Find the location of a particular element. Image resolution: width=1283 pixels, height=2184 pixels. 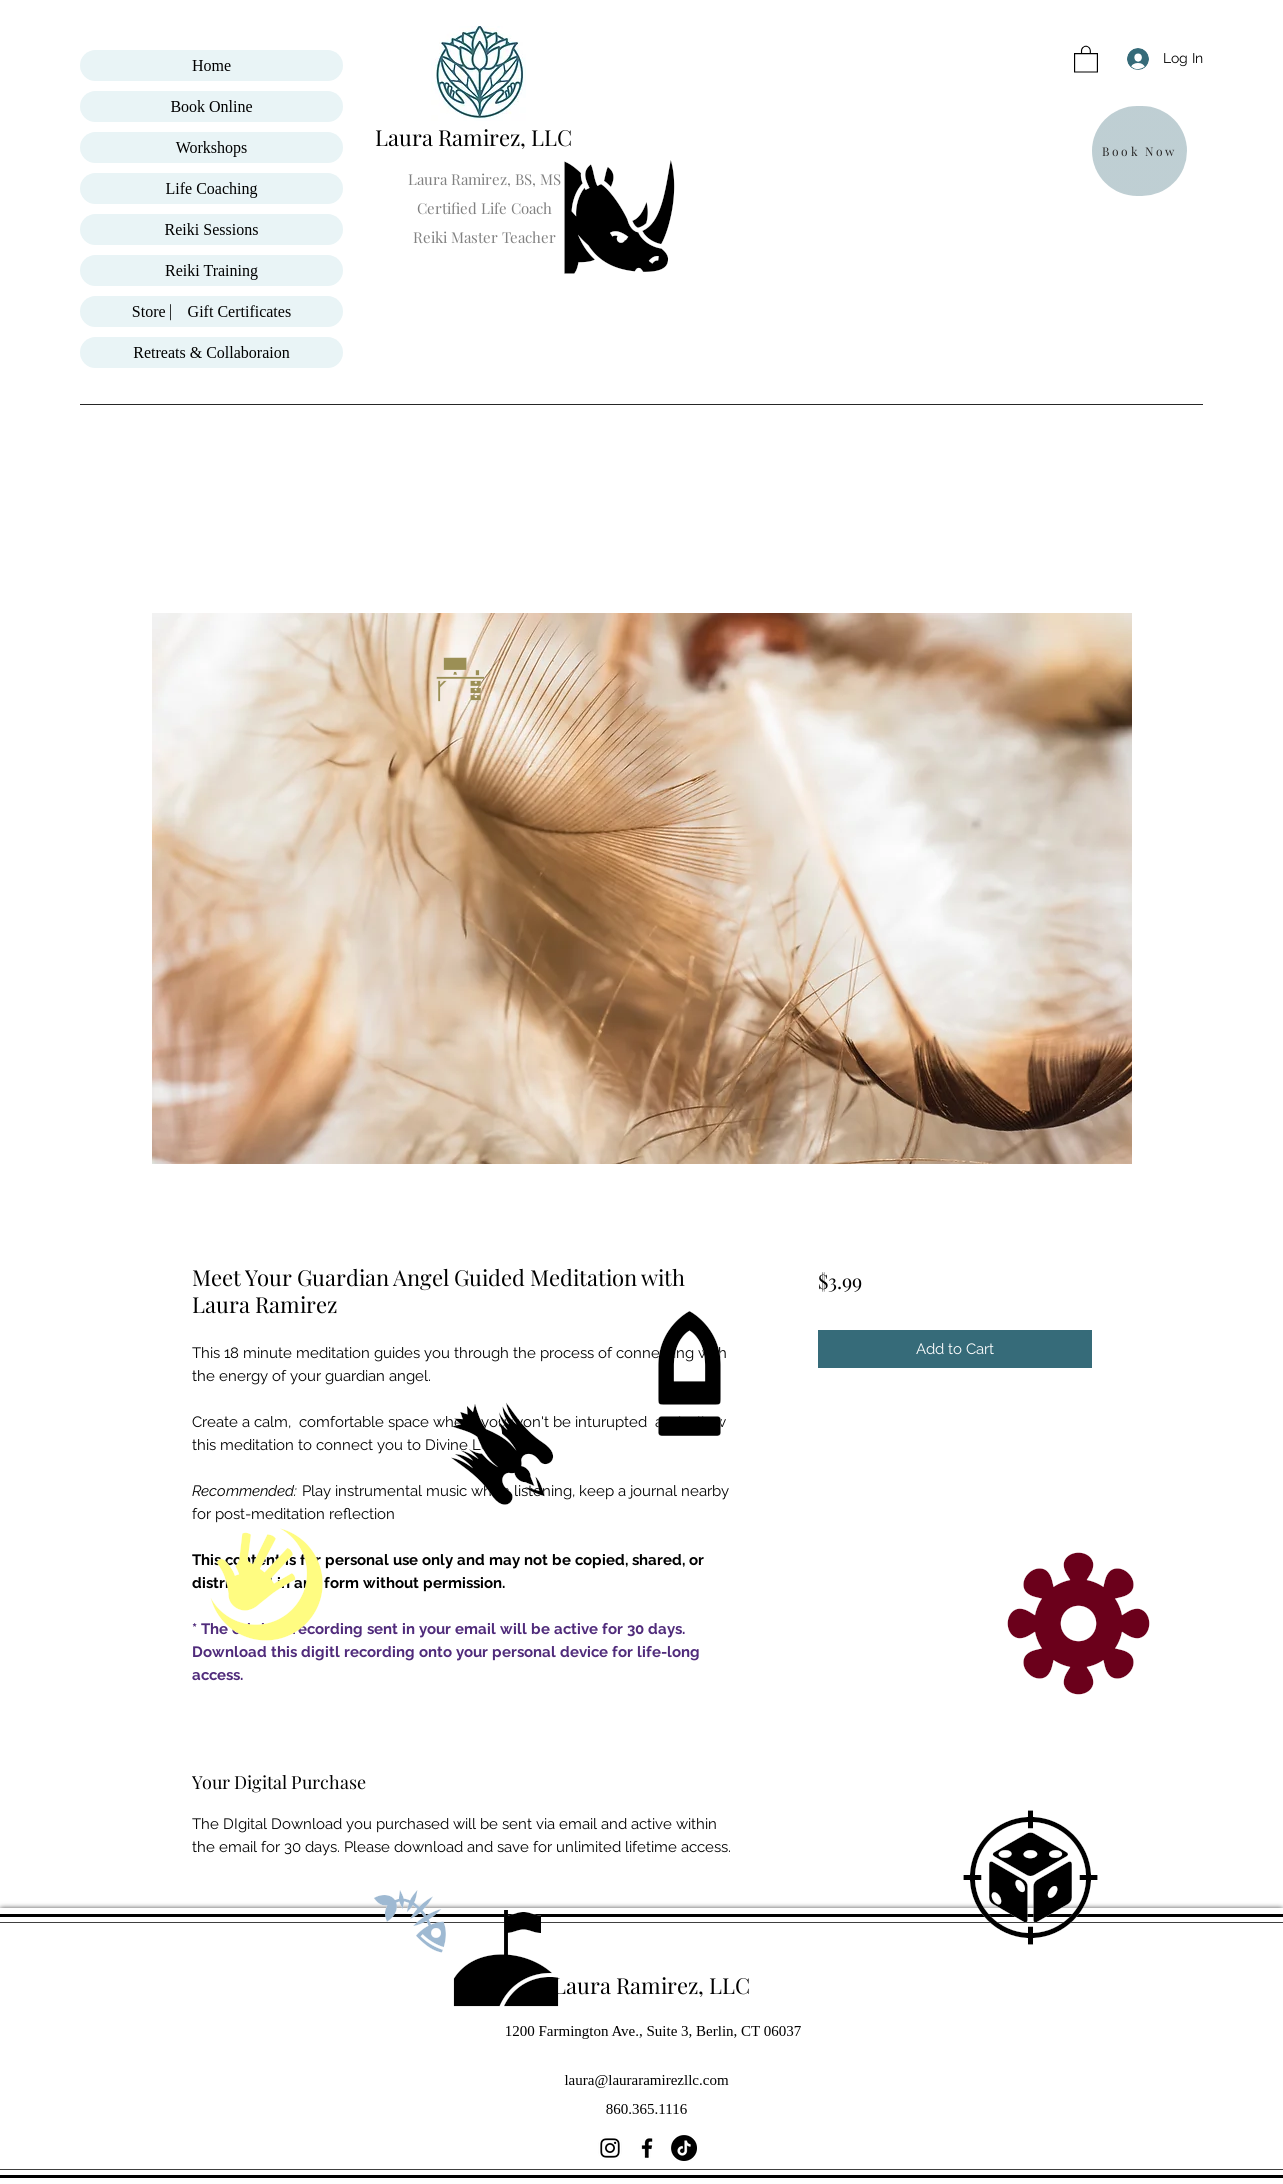

access workspace or office settings is located at coordinates (460, 674).